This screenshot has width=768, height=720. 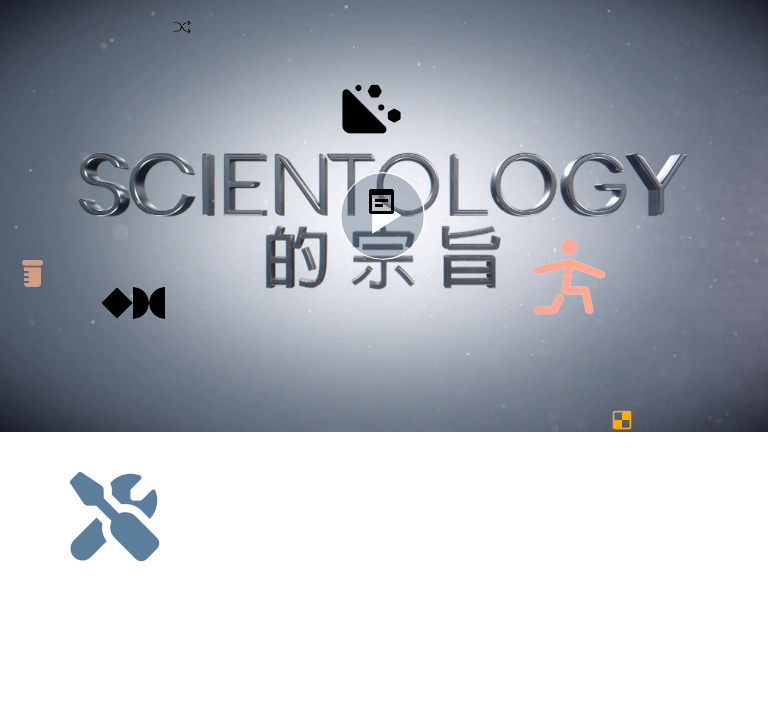 What do you see at coordinates (114, 516) in the screenshot?
I see `access settings or configuration options` at bounding box center [114, 516].